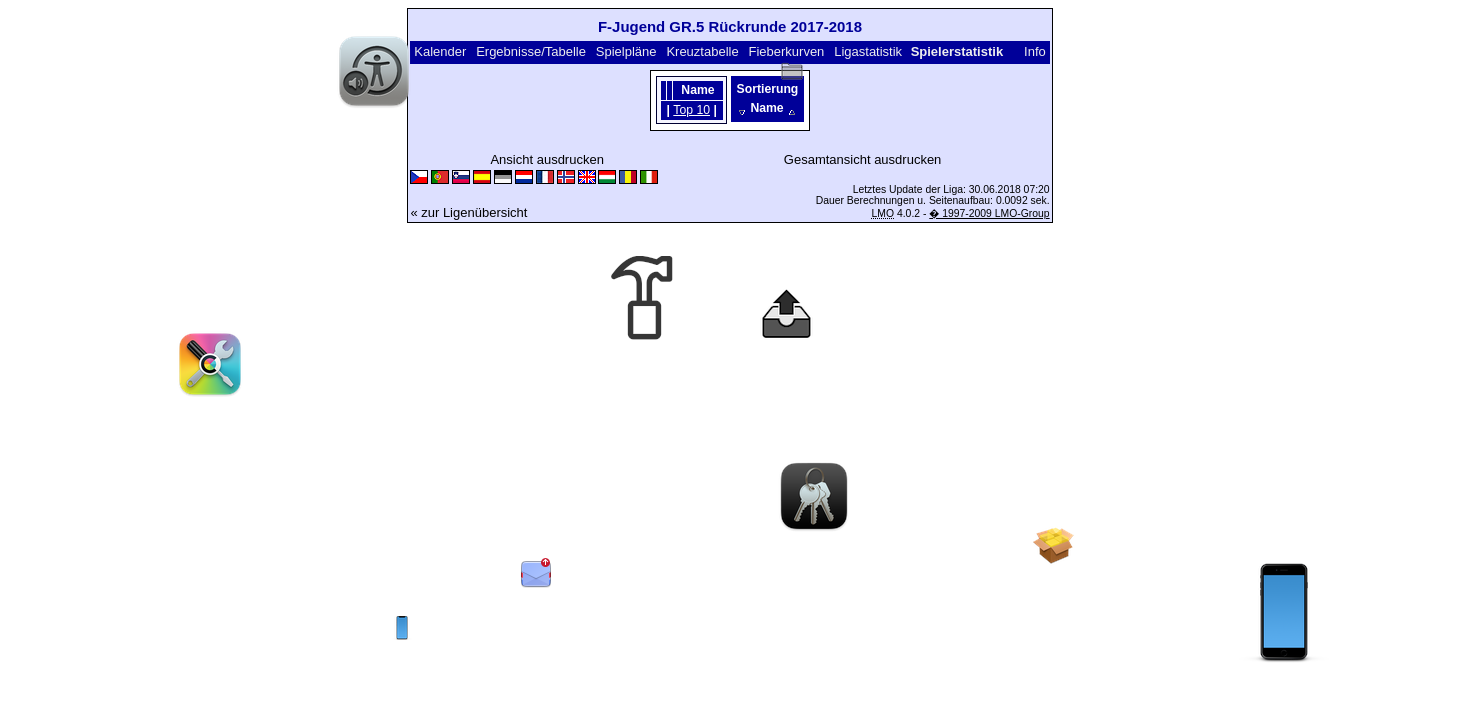 This screenshot has height=720, width=1460. What do you see at coordinates (402, 628) in the screenshot?
I see `iPhone 12 mini device icon` at bounding box center [402, 628].